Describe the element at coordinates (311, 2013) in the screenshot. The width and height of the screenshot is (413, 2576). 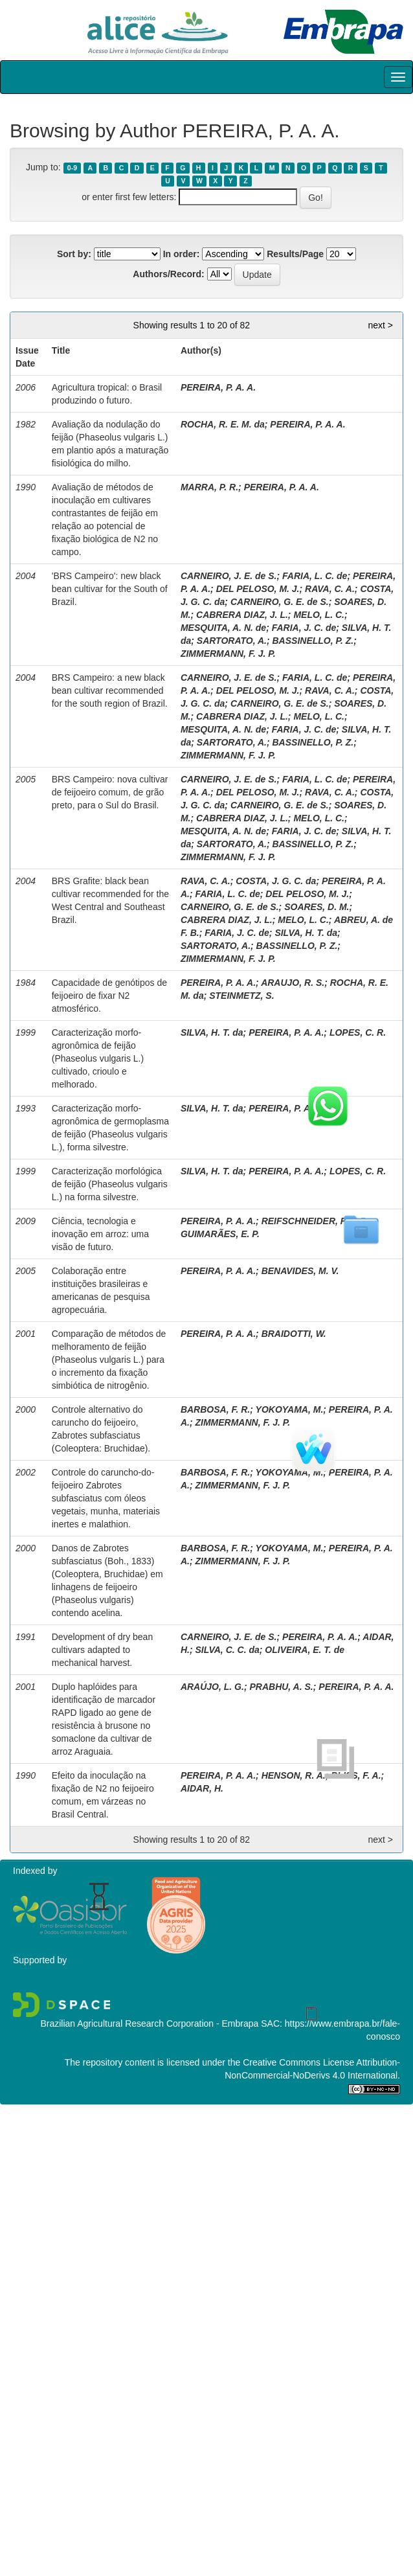
I see `access removable storage device` at that location.